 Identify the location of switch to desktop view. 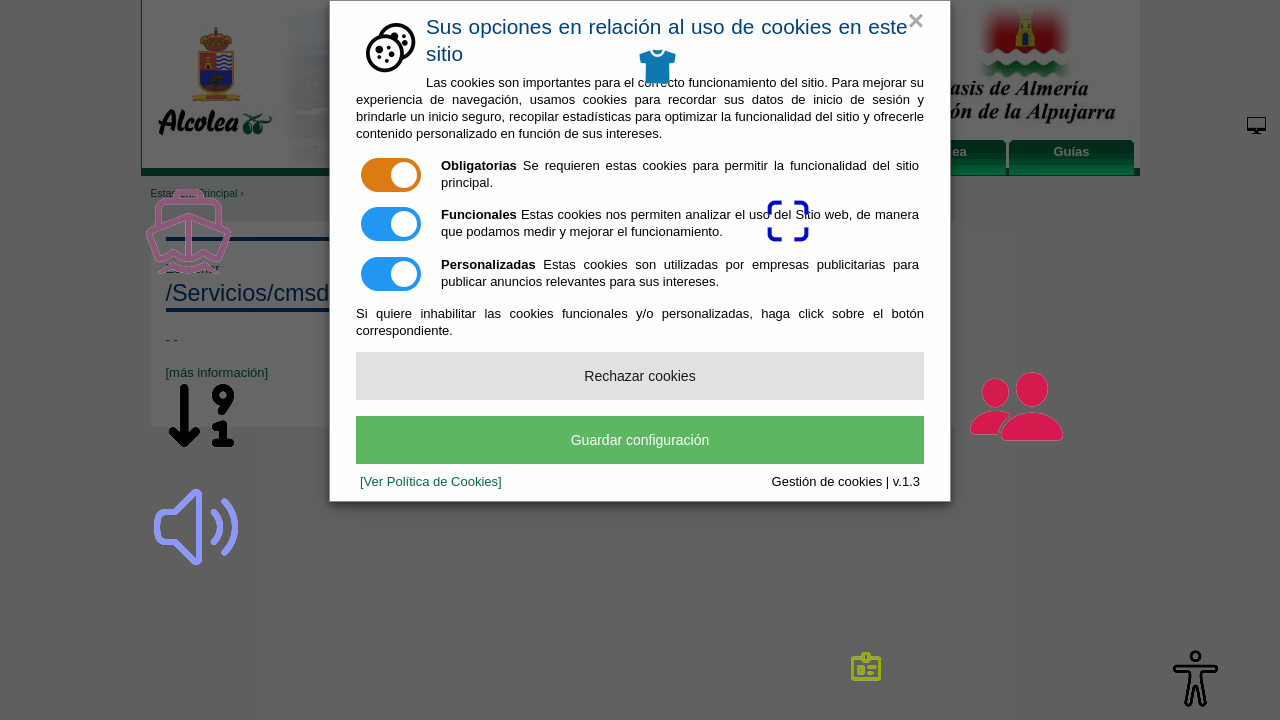
(1256, 125).